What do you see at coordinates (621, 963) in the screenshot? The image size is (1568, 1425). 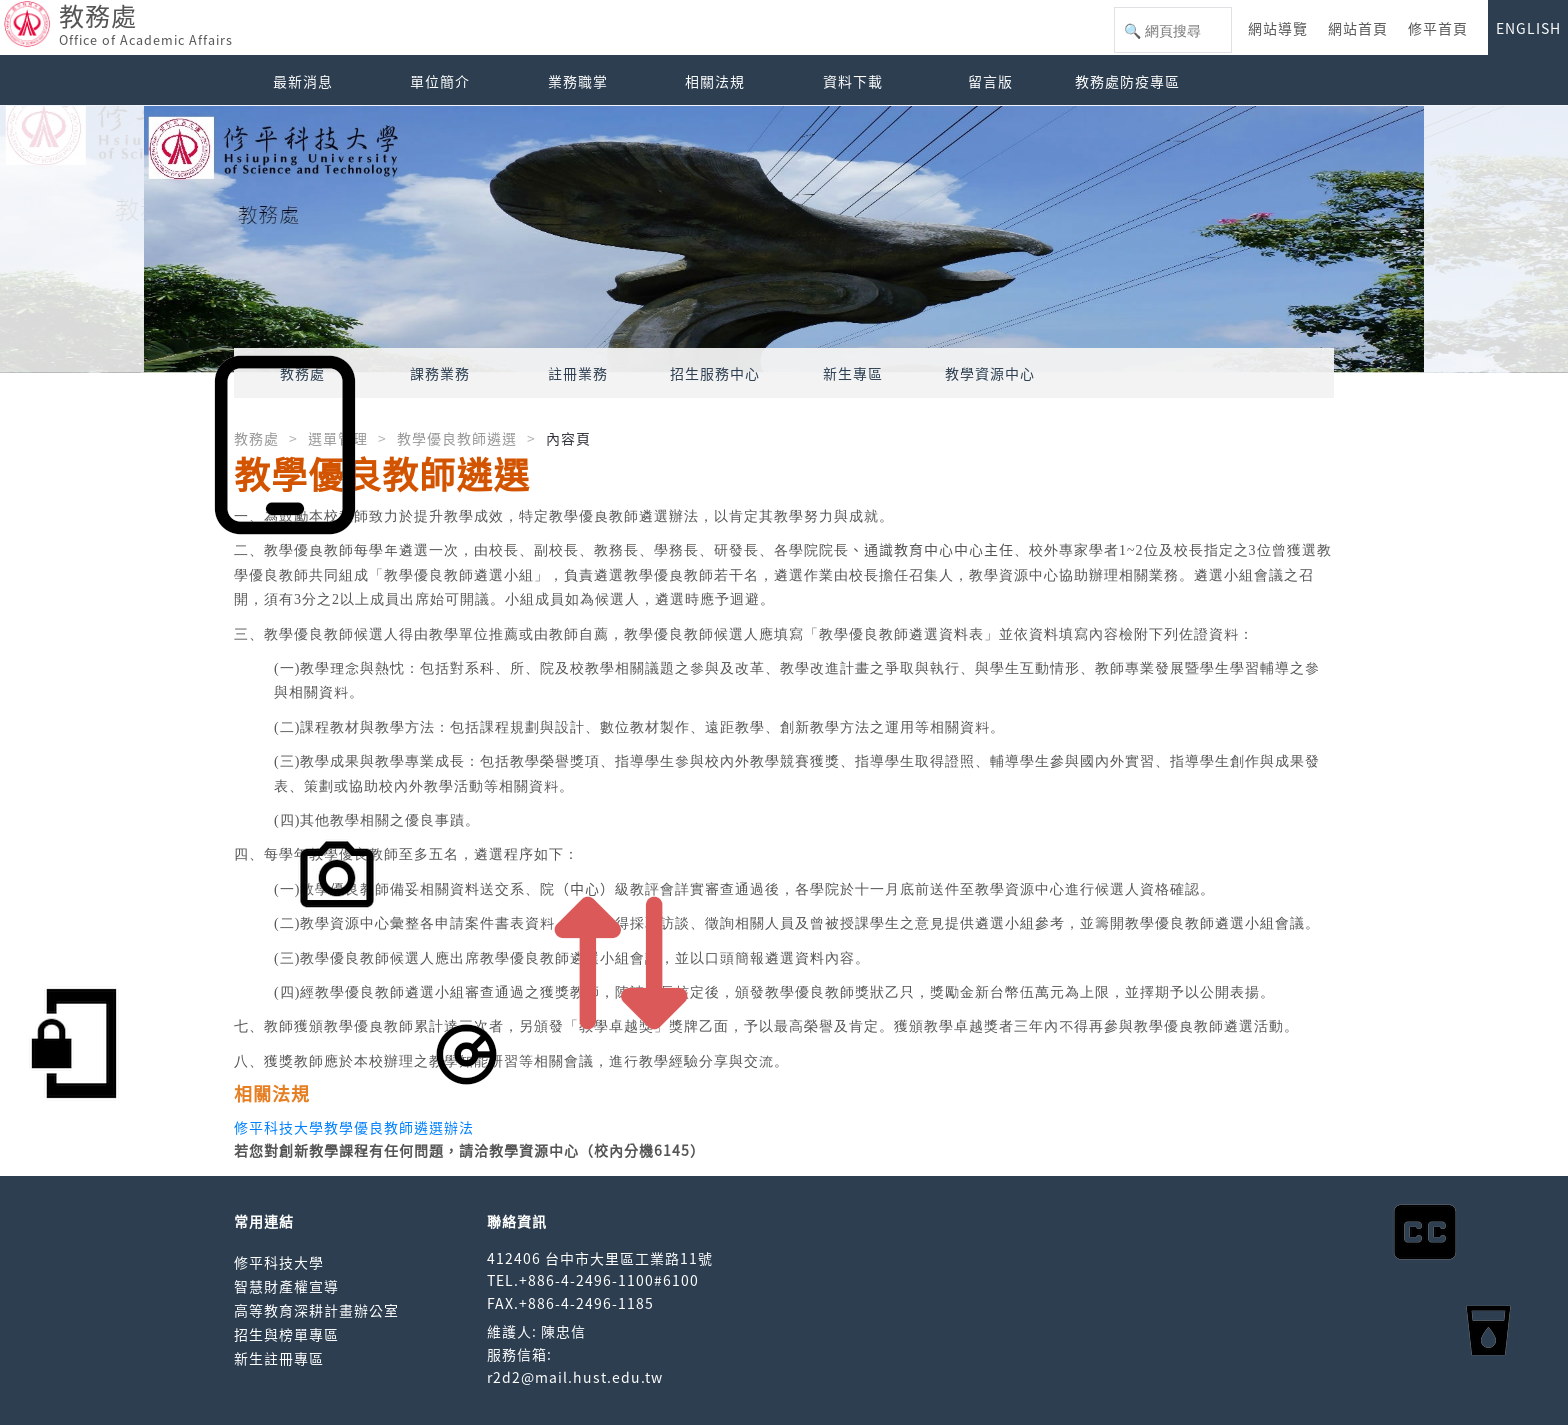 I see `sort items in ascending or descending order` at bounding box center [621, 963].